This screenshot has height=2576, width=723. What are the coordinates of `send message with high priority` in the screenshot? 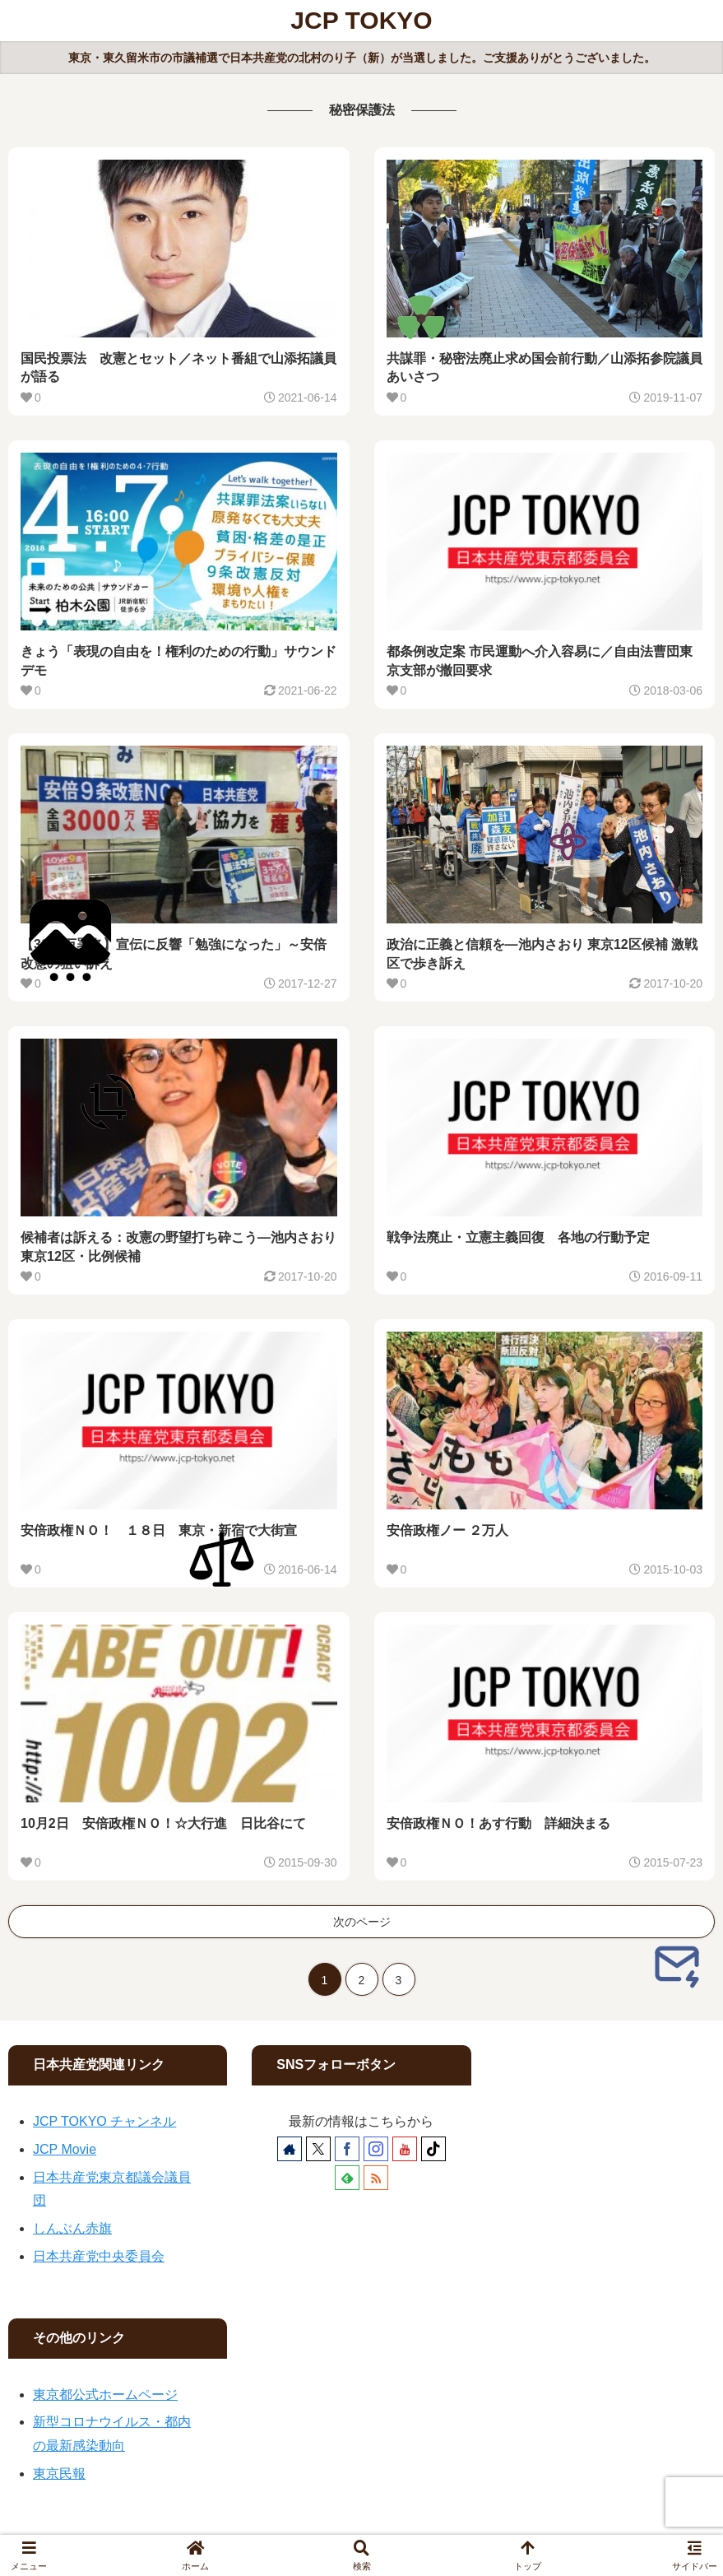 It's located at (677, 1964).